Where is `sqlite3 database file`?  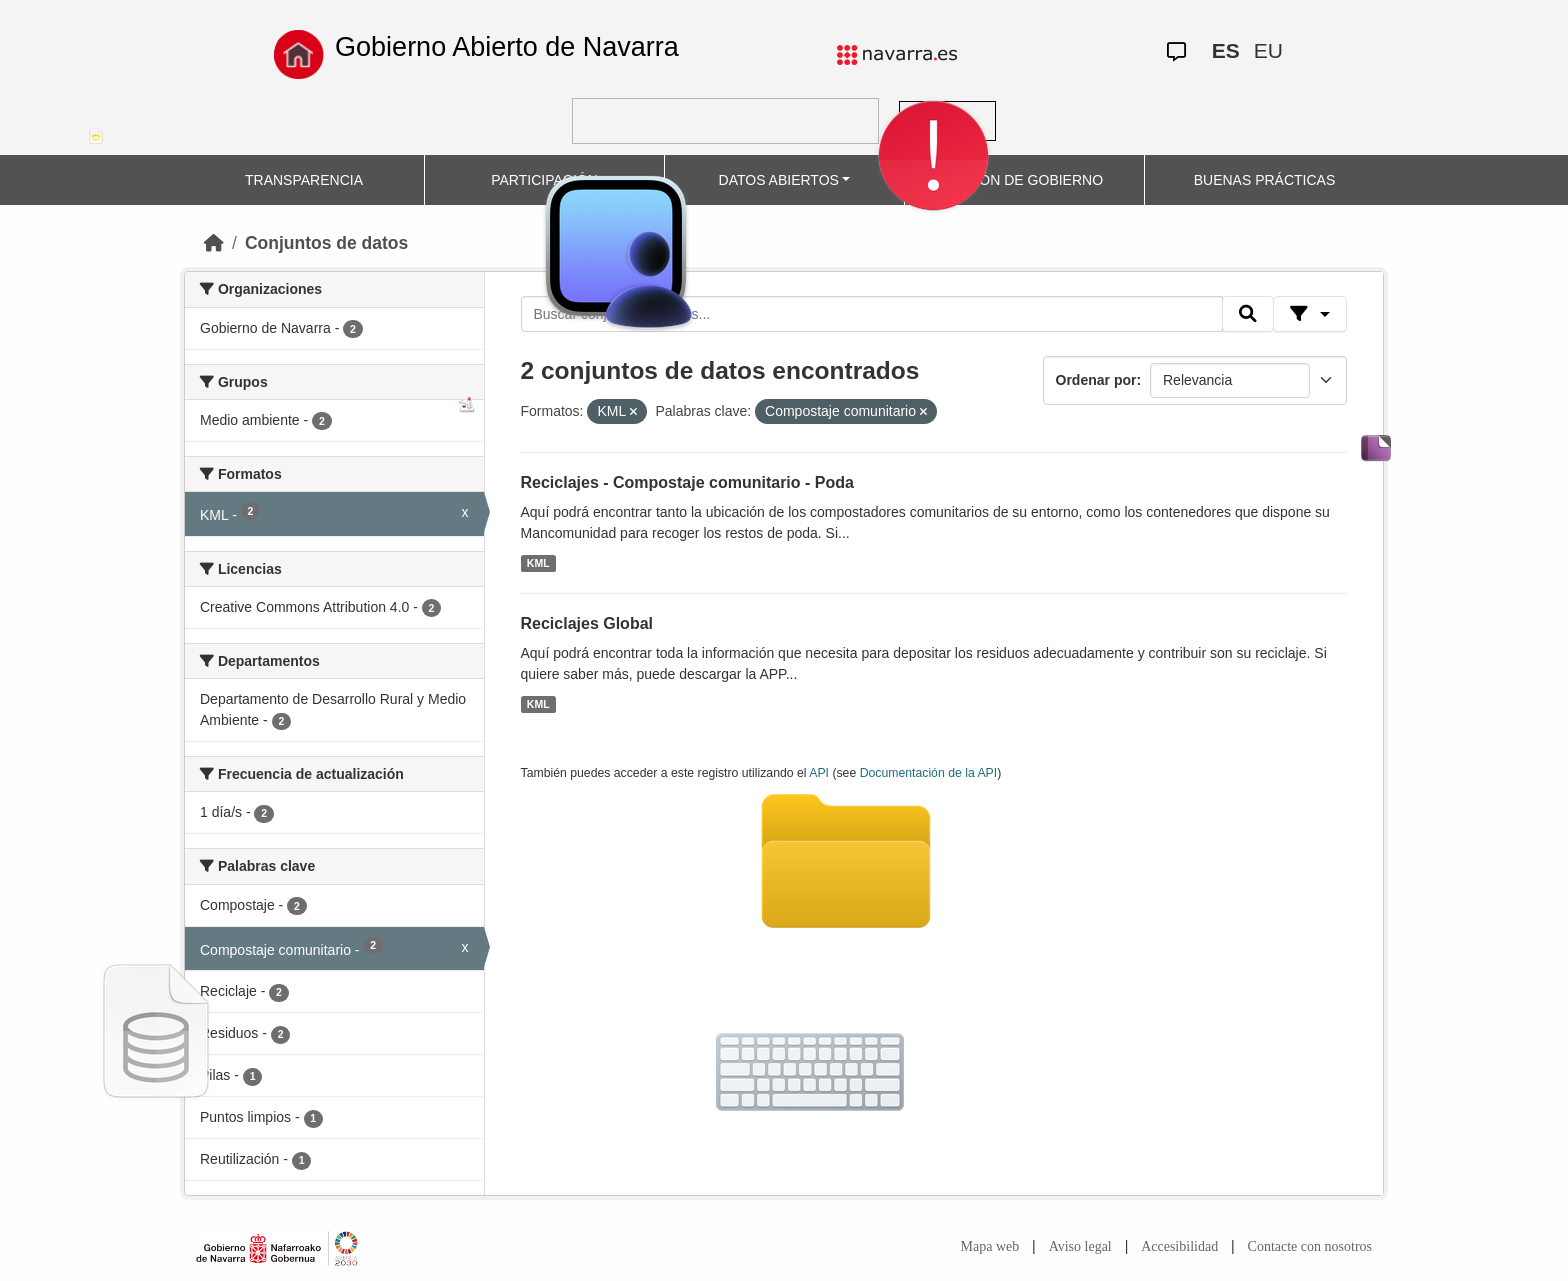 sqlite3 database file is located at coordinates (156, 1031).